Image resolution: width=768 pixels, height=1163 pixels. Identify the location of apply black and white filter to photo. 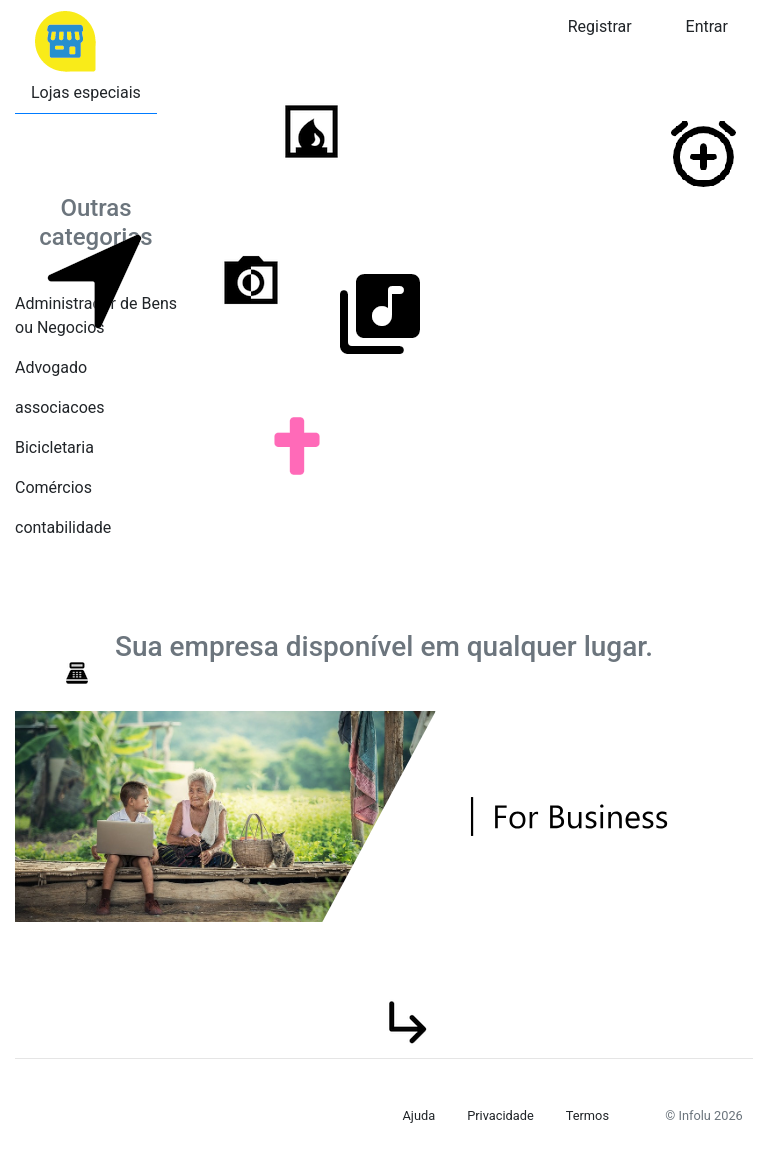
(251, 280).